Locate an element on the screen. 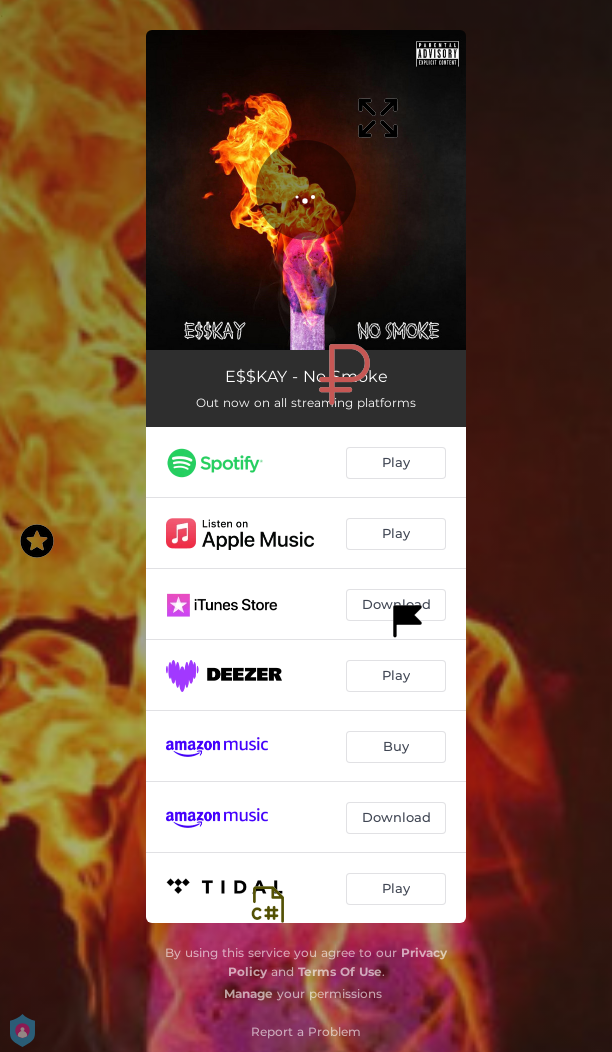 The width and height of the screenshot is (612, 1052). mark item as favorite is located at coordinates (37, 541).